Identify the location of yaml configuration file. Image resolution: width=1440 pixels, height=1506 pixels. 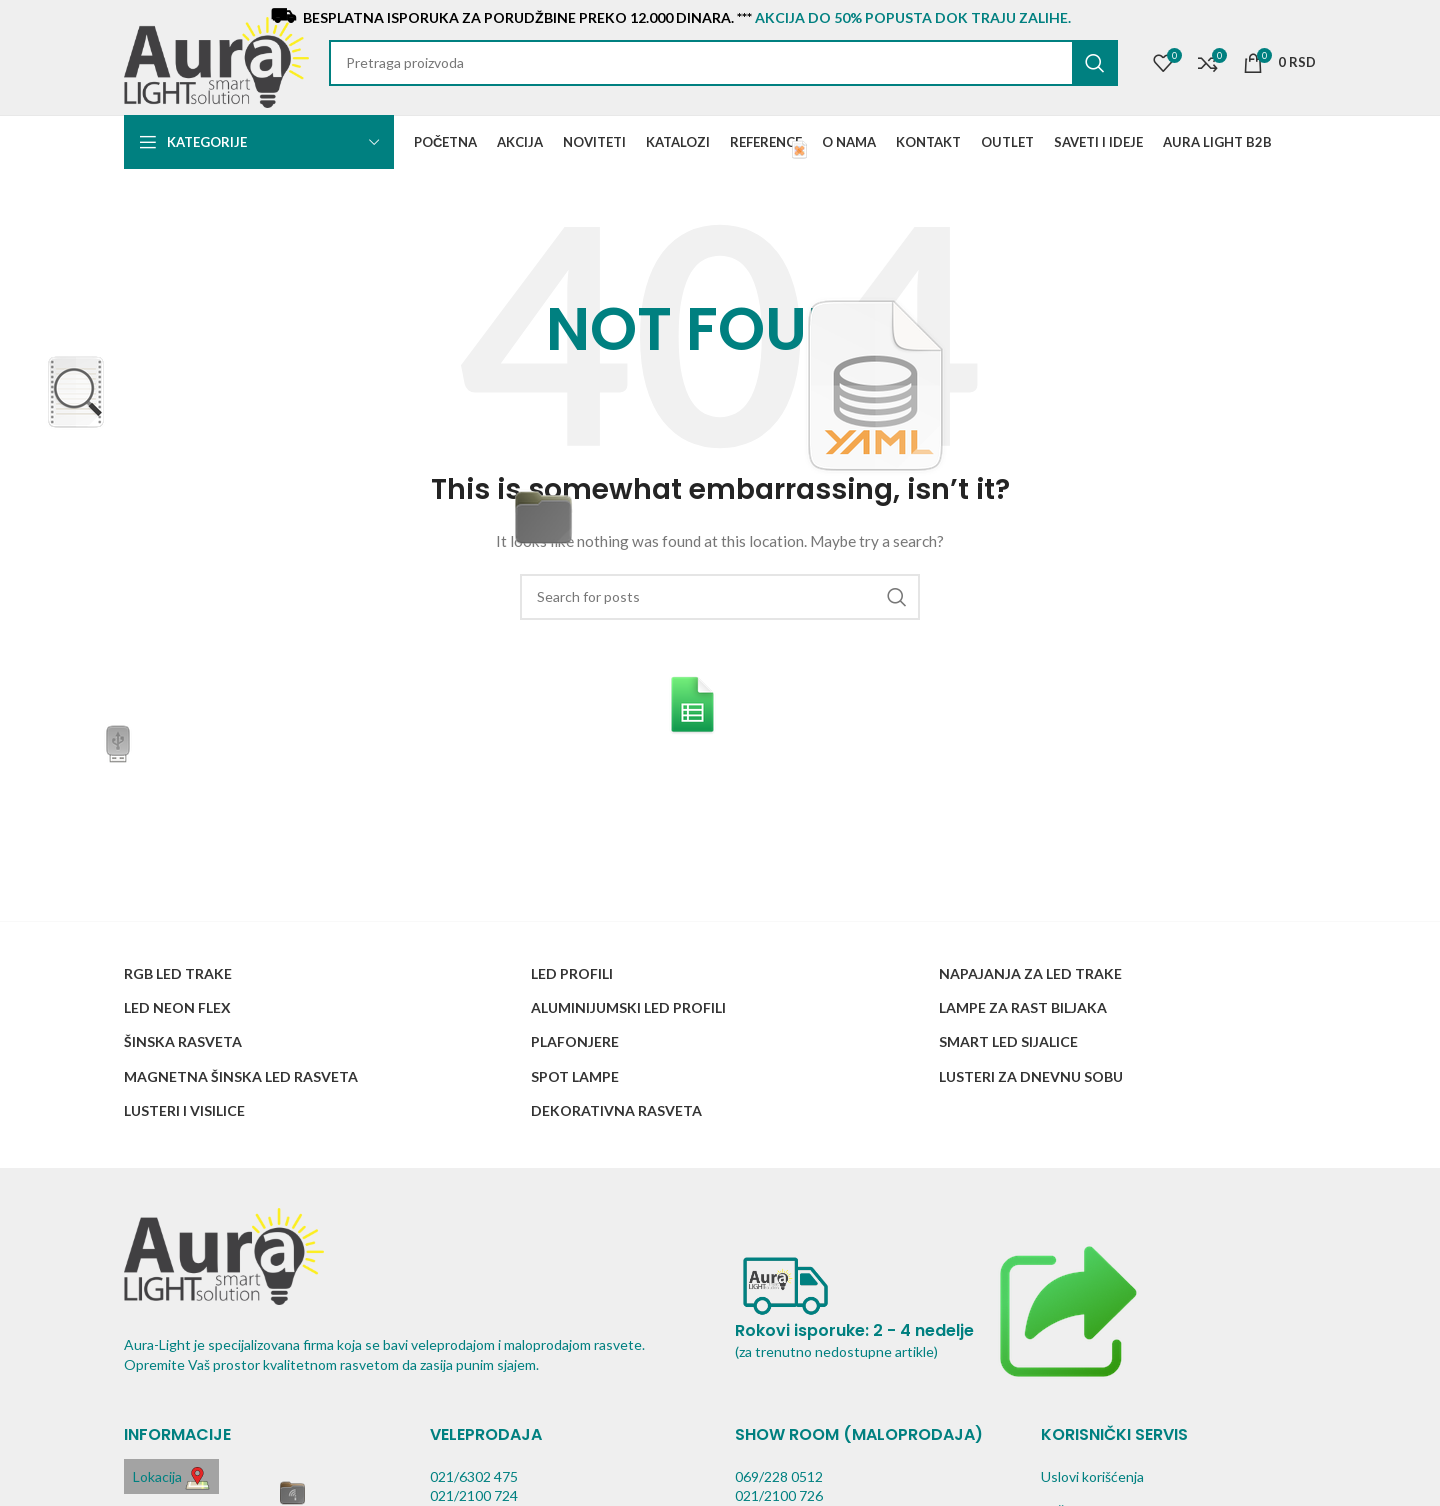
(875, 385).